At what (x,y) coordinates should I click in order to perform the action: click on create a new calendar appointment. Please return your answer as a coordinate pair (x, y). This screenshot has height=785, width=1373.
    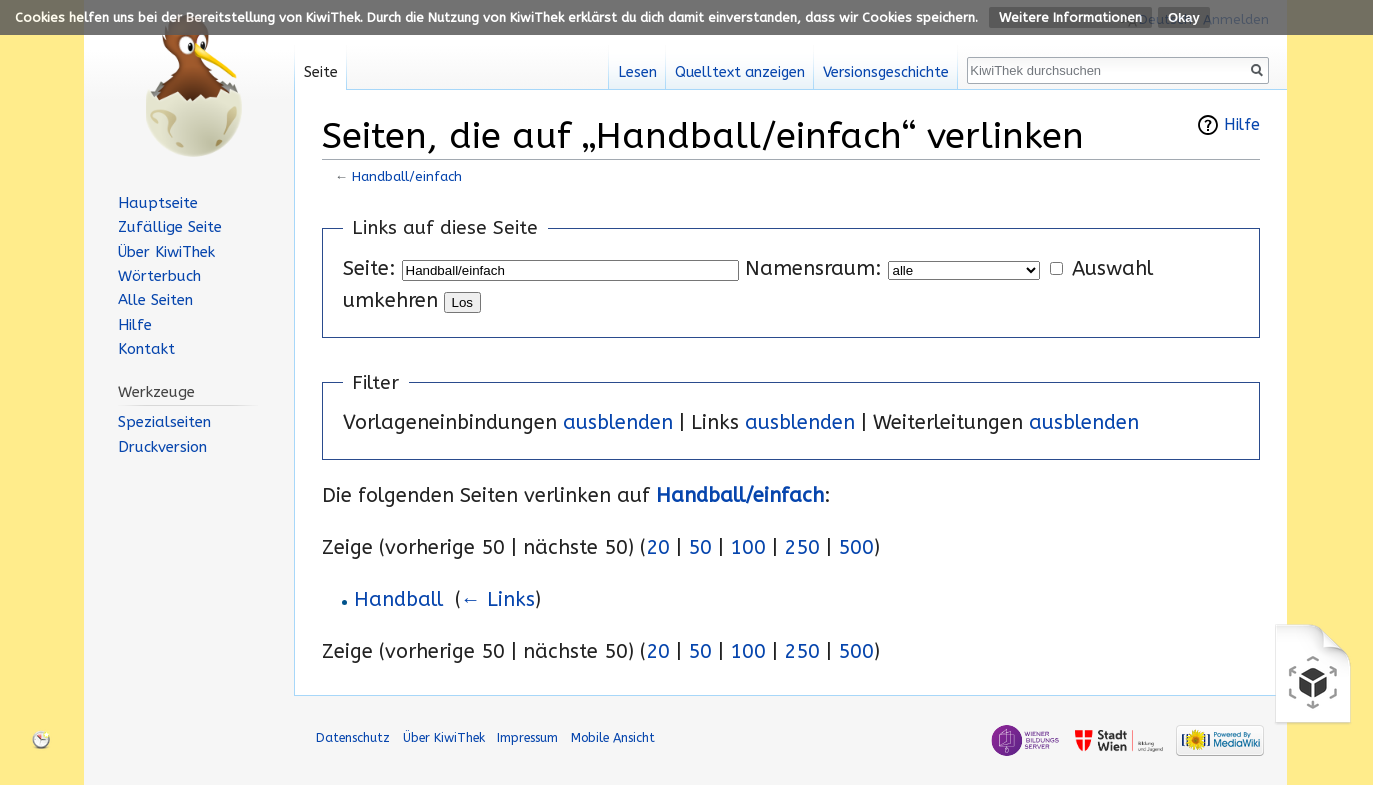
    Looking at the image, I should click on (41, 739).